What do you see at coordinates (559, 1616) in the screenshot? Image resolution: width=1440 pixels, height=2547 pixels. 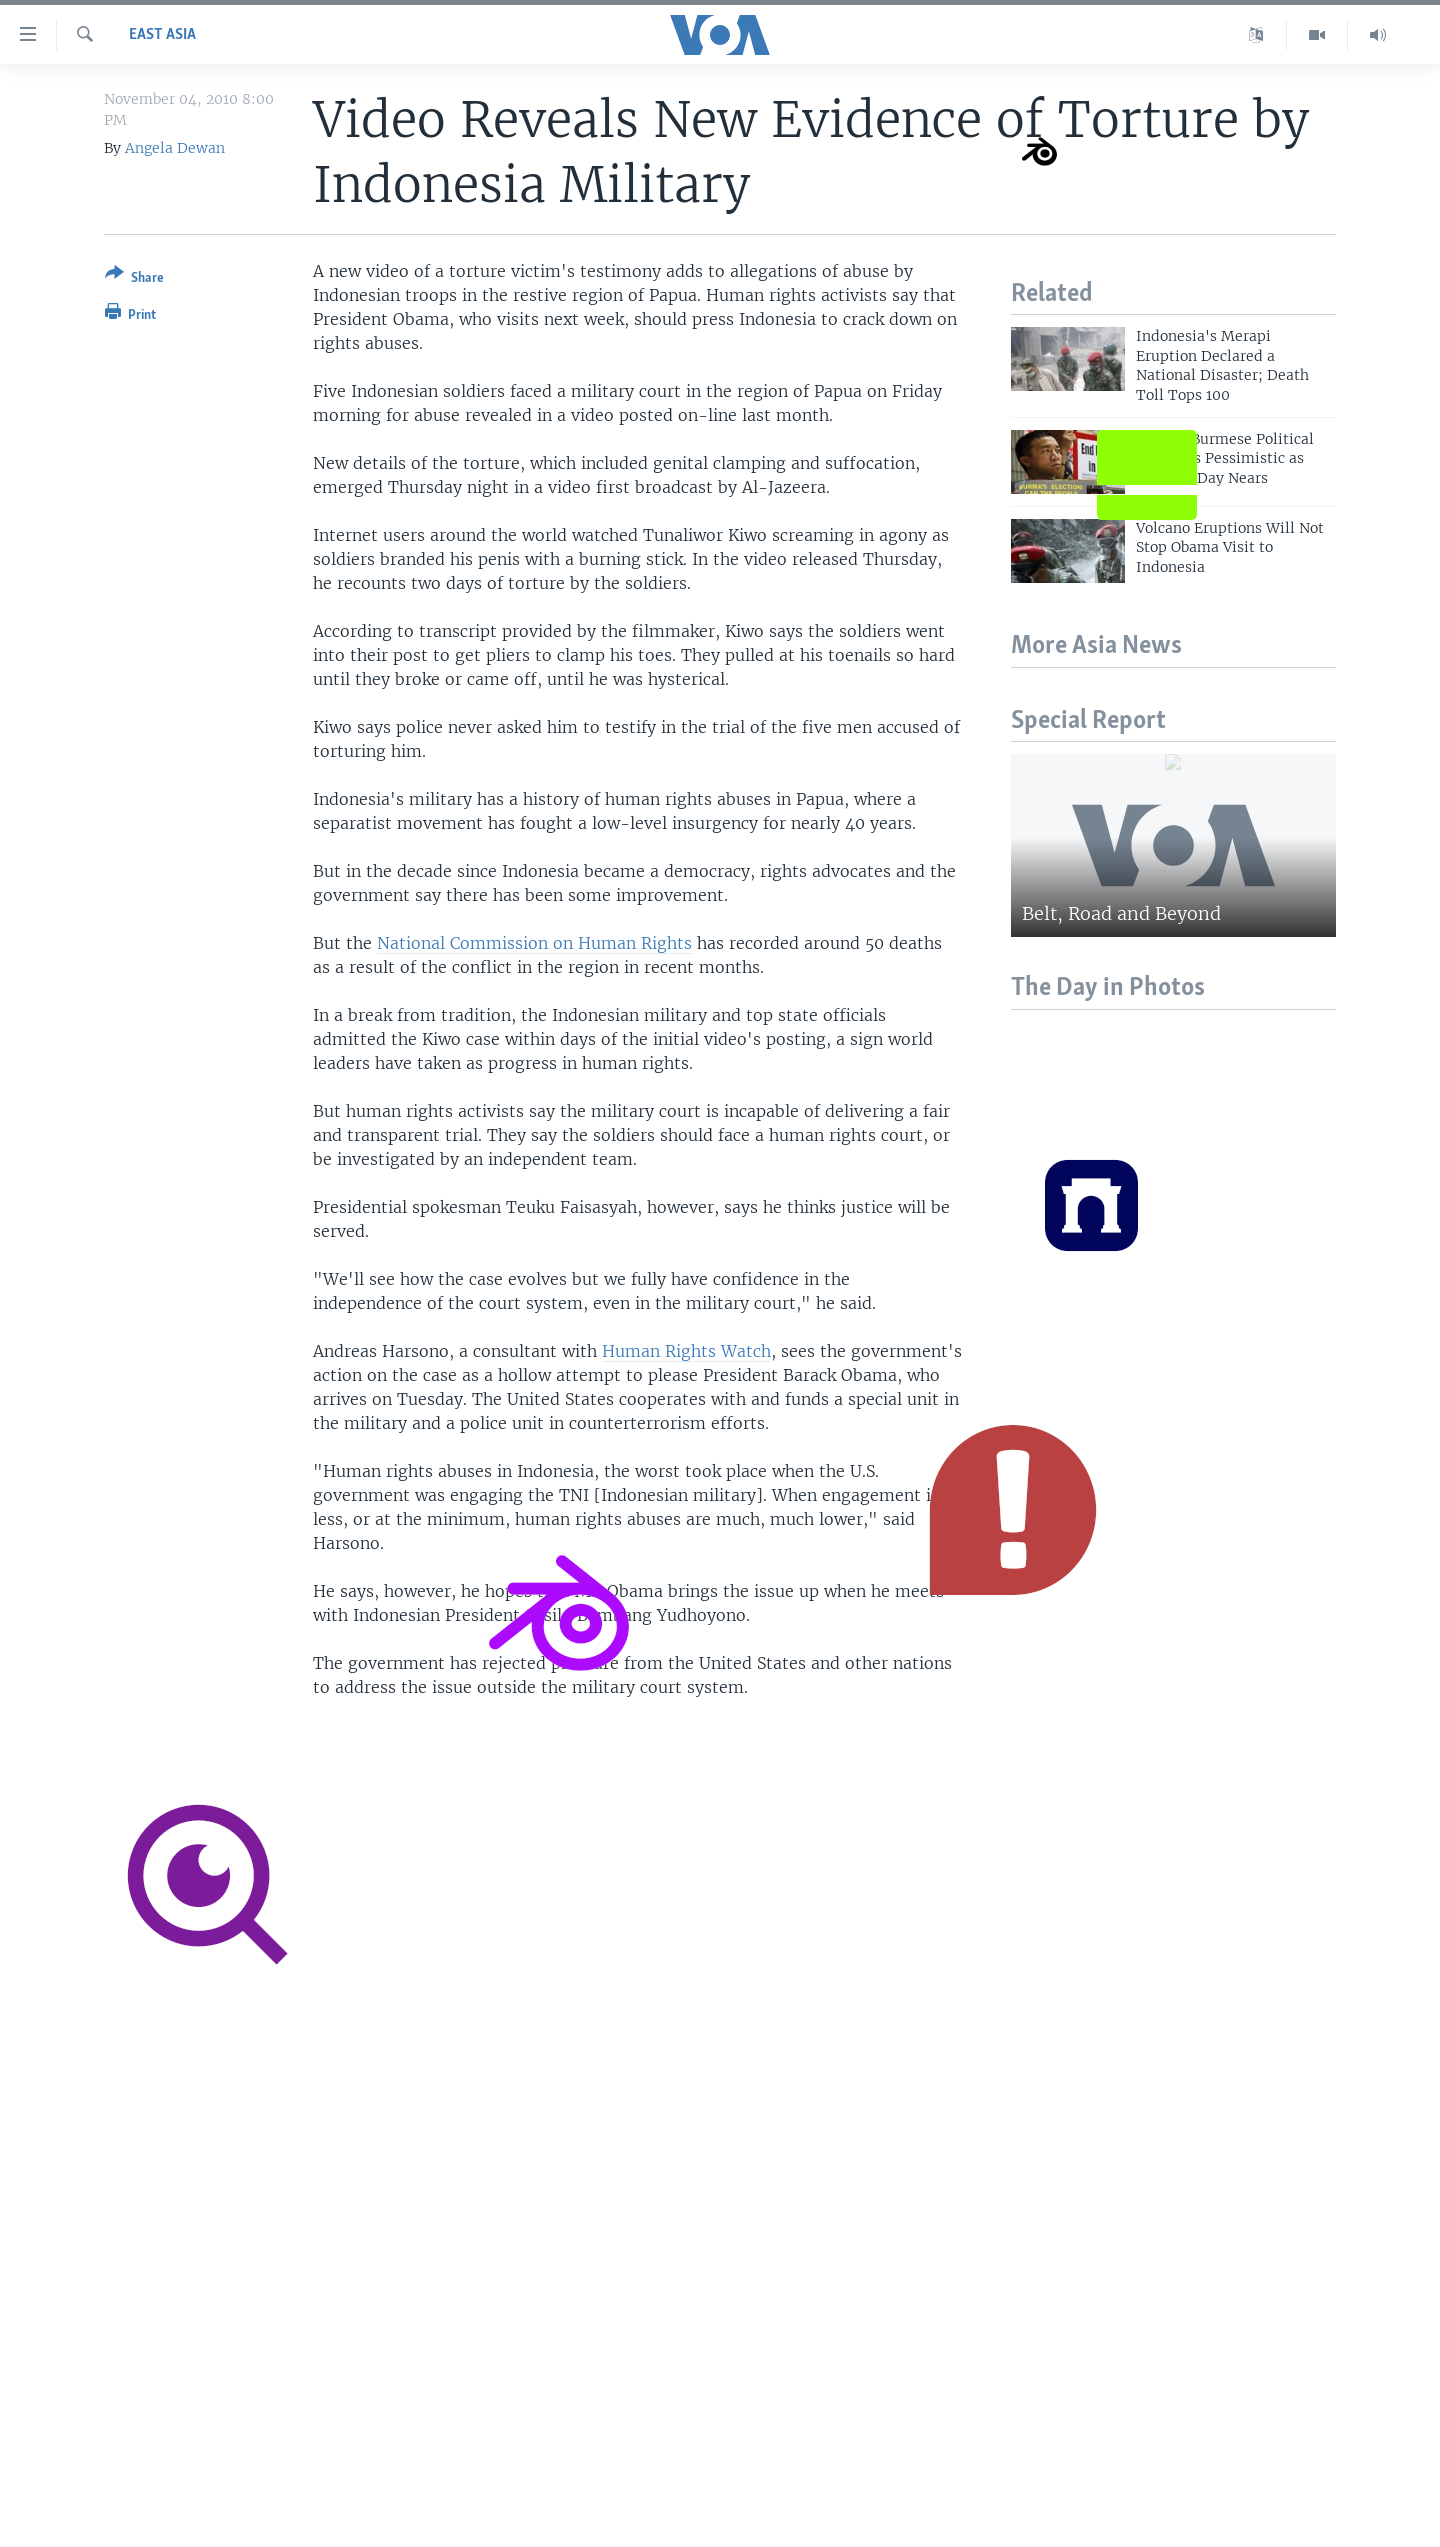 I see `open Blender 3D modeling software` at bounding box center [559, 1616].